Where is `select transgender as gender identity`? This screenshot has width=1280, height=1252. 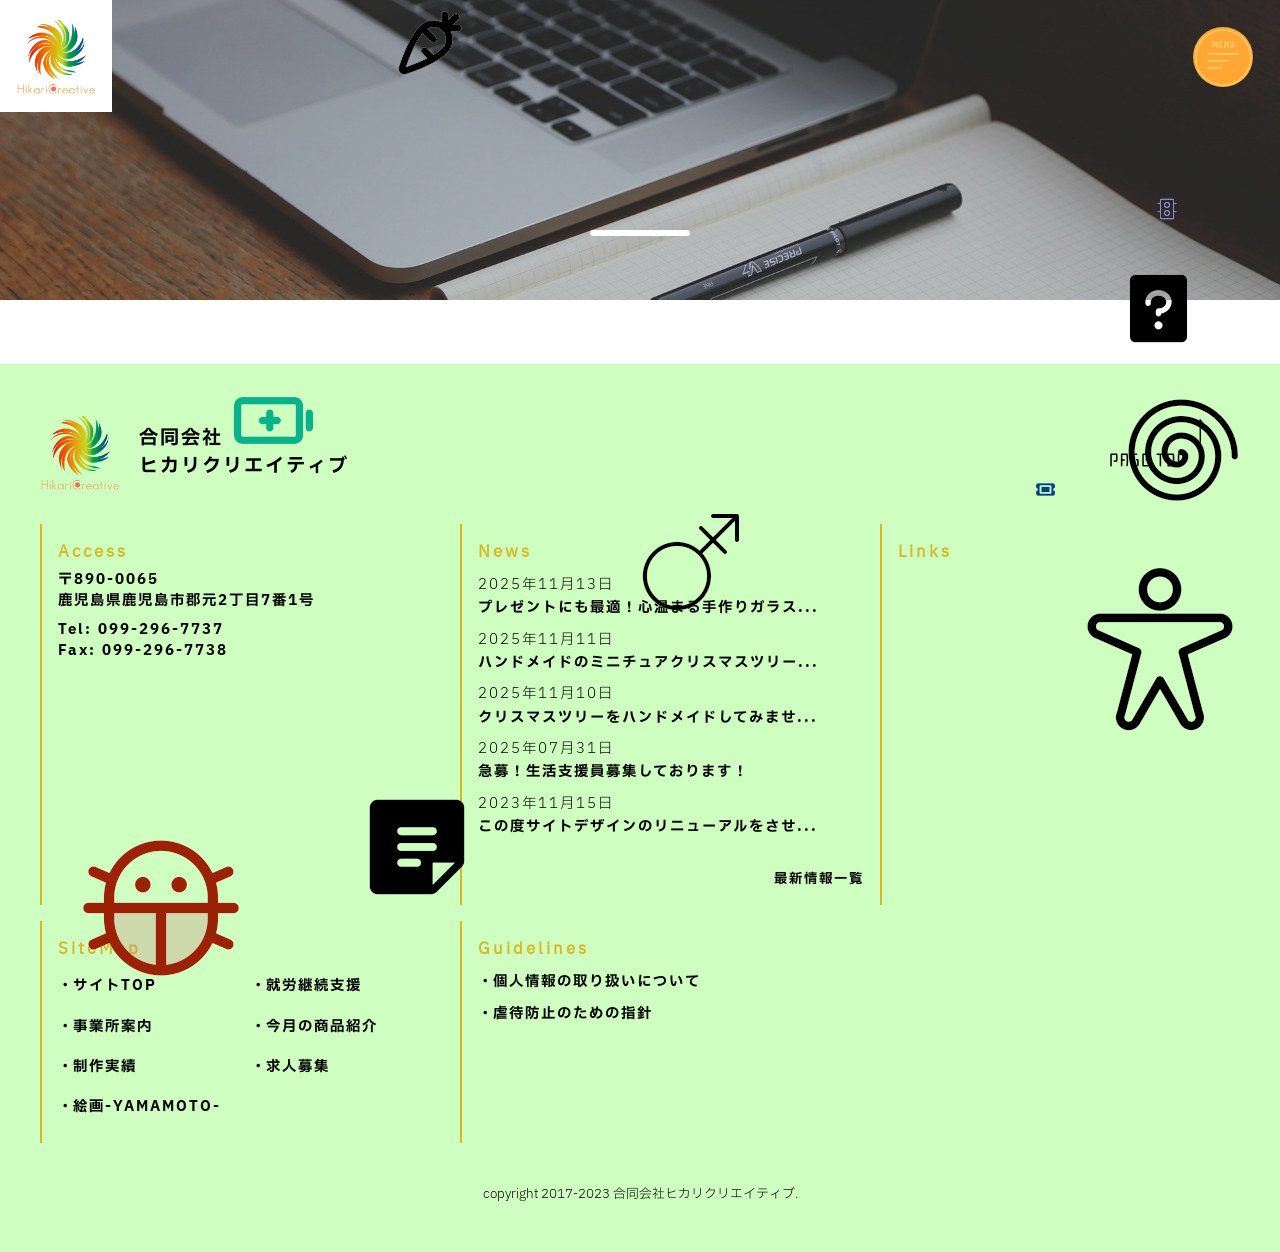
select transgender as gender identity is located at coordinates (693, 560).